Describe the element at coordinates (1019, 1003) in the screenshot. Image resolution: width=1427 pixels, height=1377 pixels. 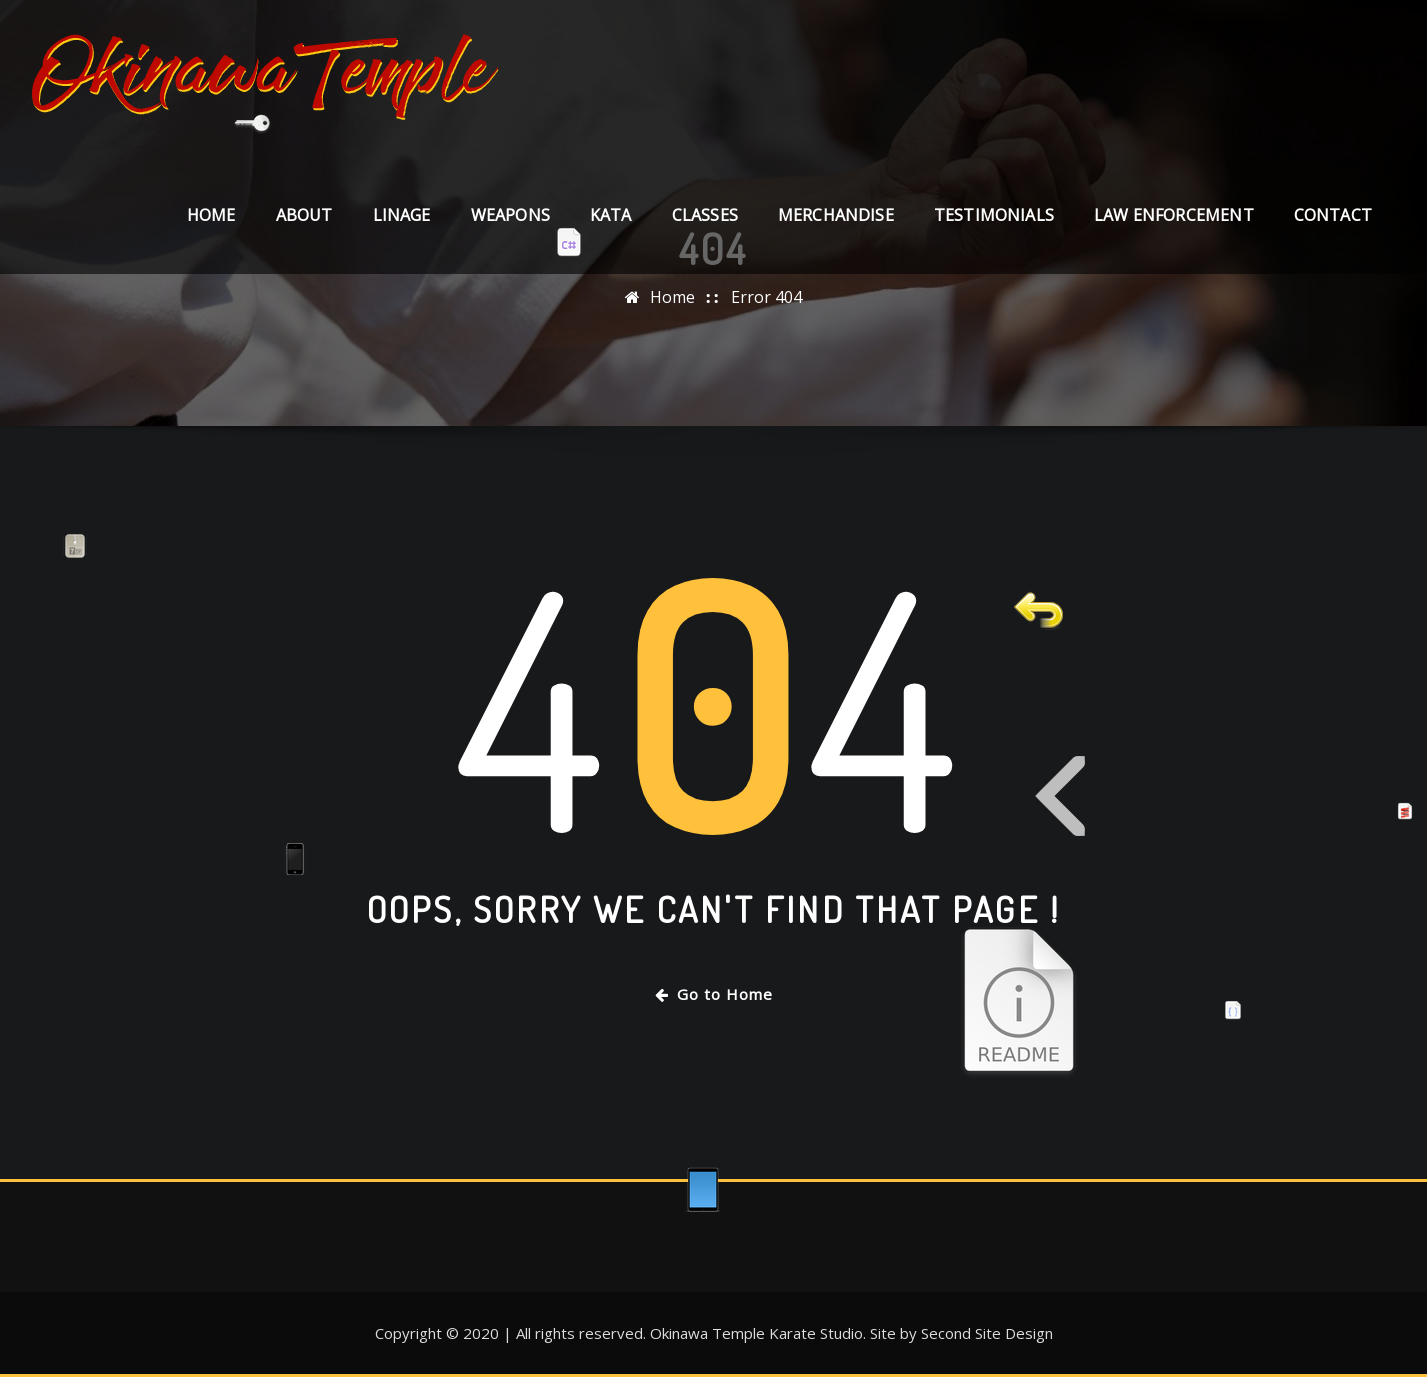
I see `open readme documentation file` at that location.